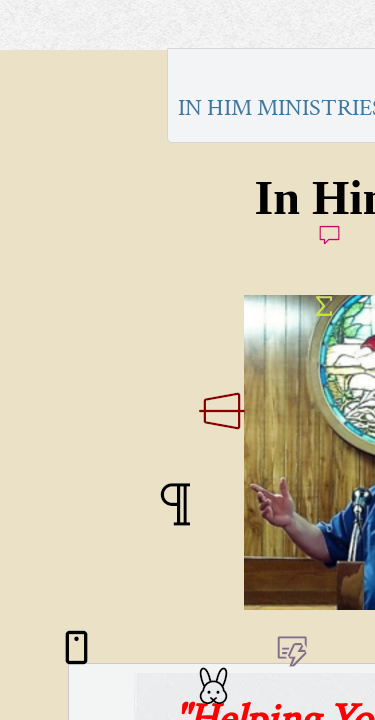 This screenshot has width=375, height=720. Describe the element at coordinates (213, 686) in the screenshot. I see `access pet or animal-related features` at that location.